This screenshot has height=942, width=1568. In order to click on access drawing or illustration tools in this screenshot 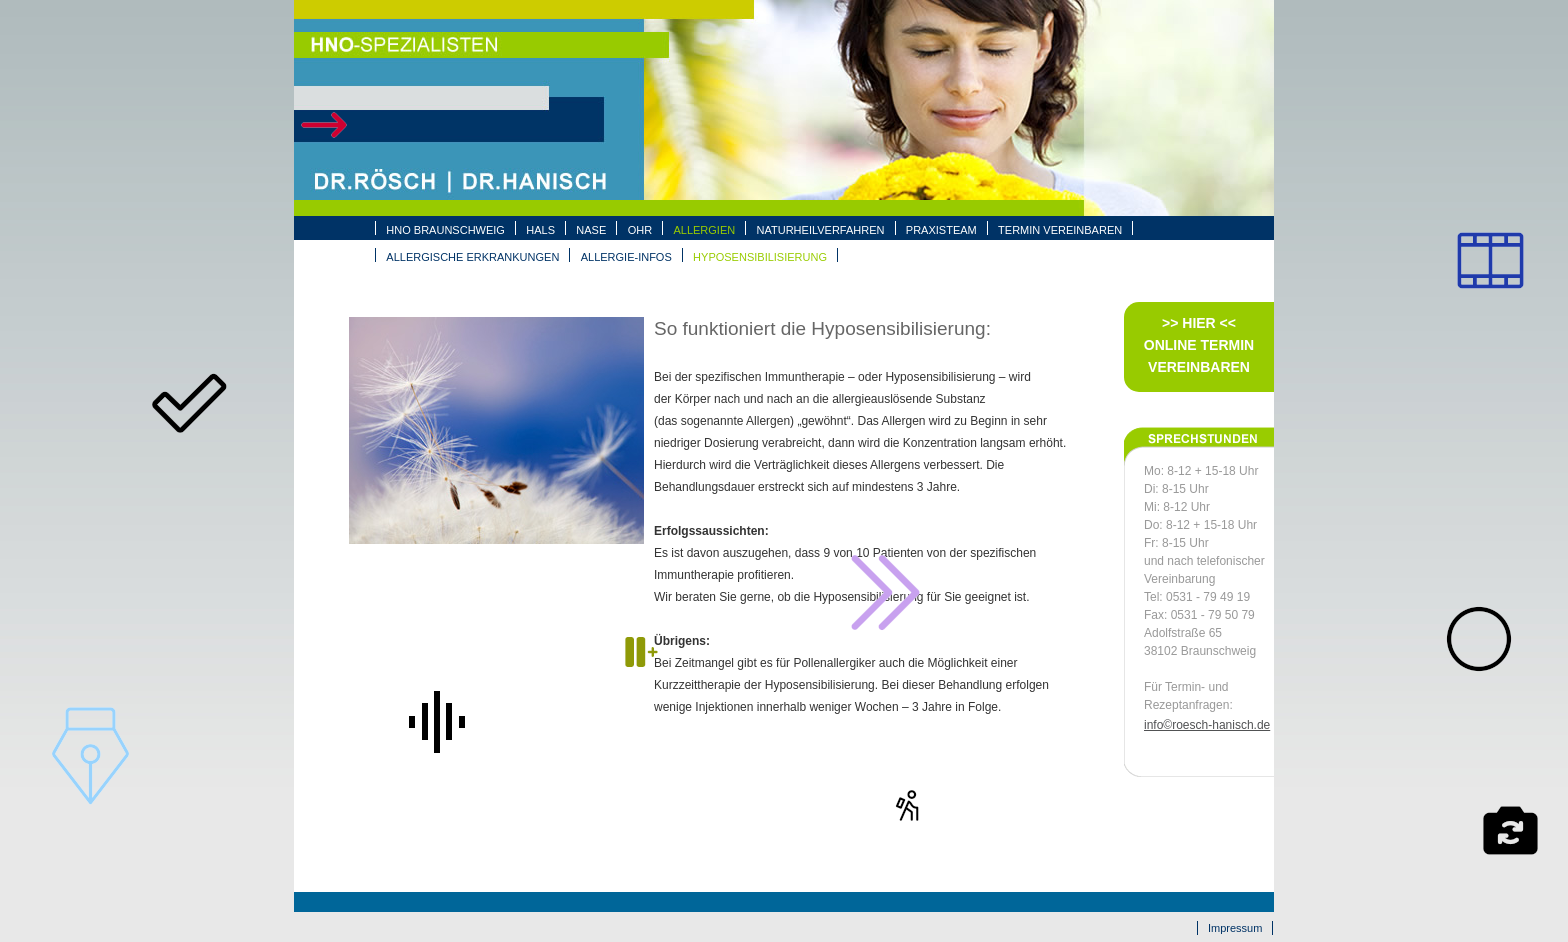, I will do `click(90, 752)`.